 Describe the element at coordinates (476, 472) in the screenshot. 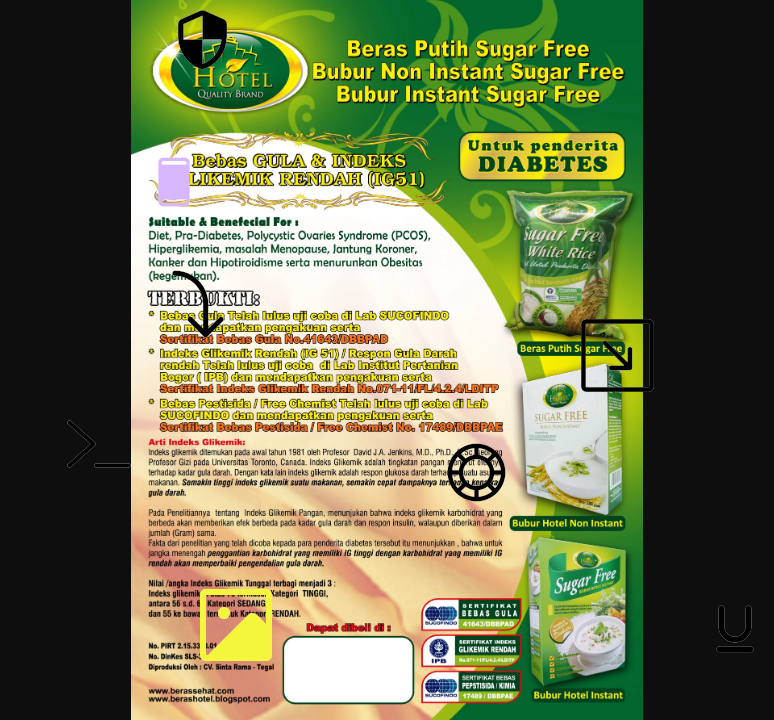

I see `access casino or gambling features` at that location.